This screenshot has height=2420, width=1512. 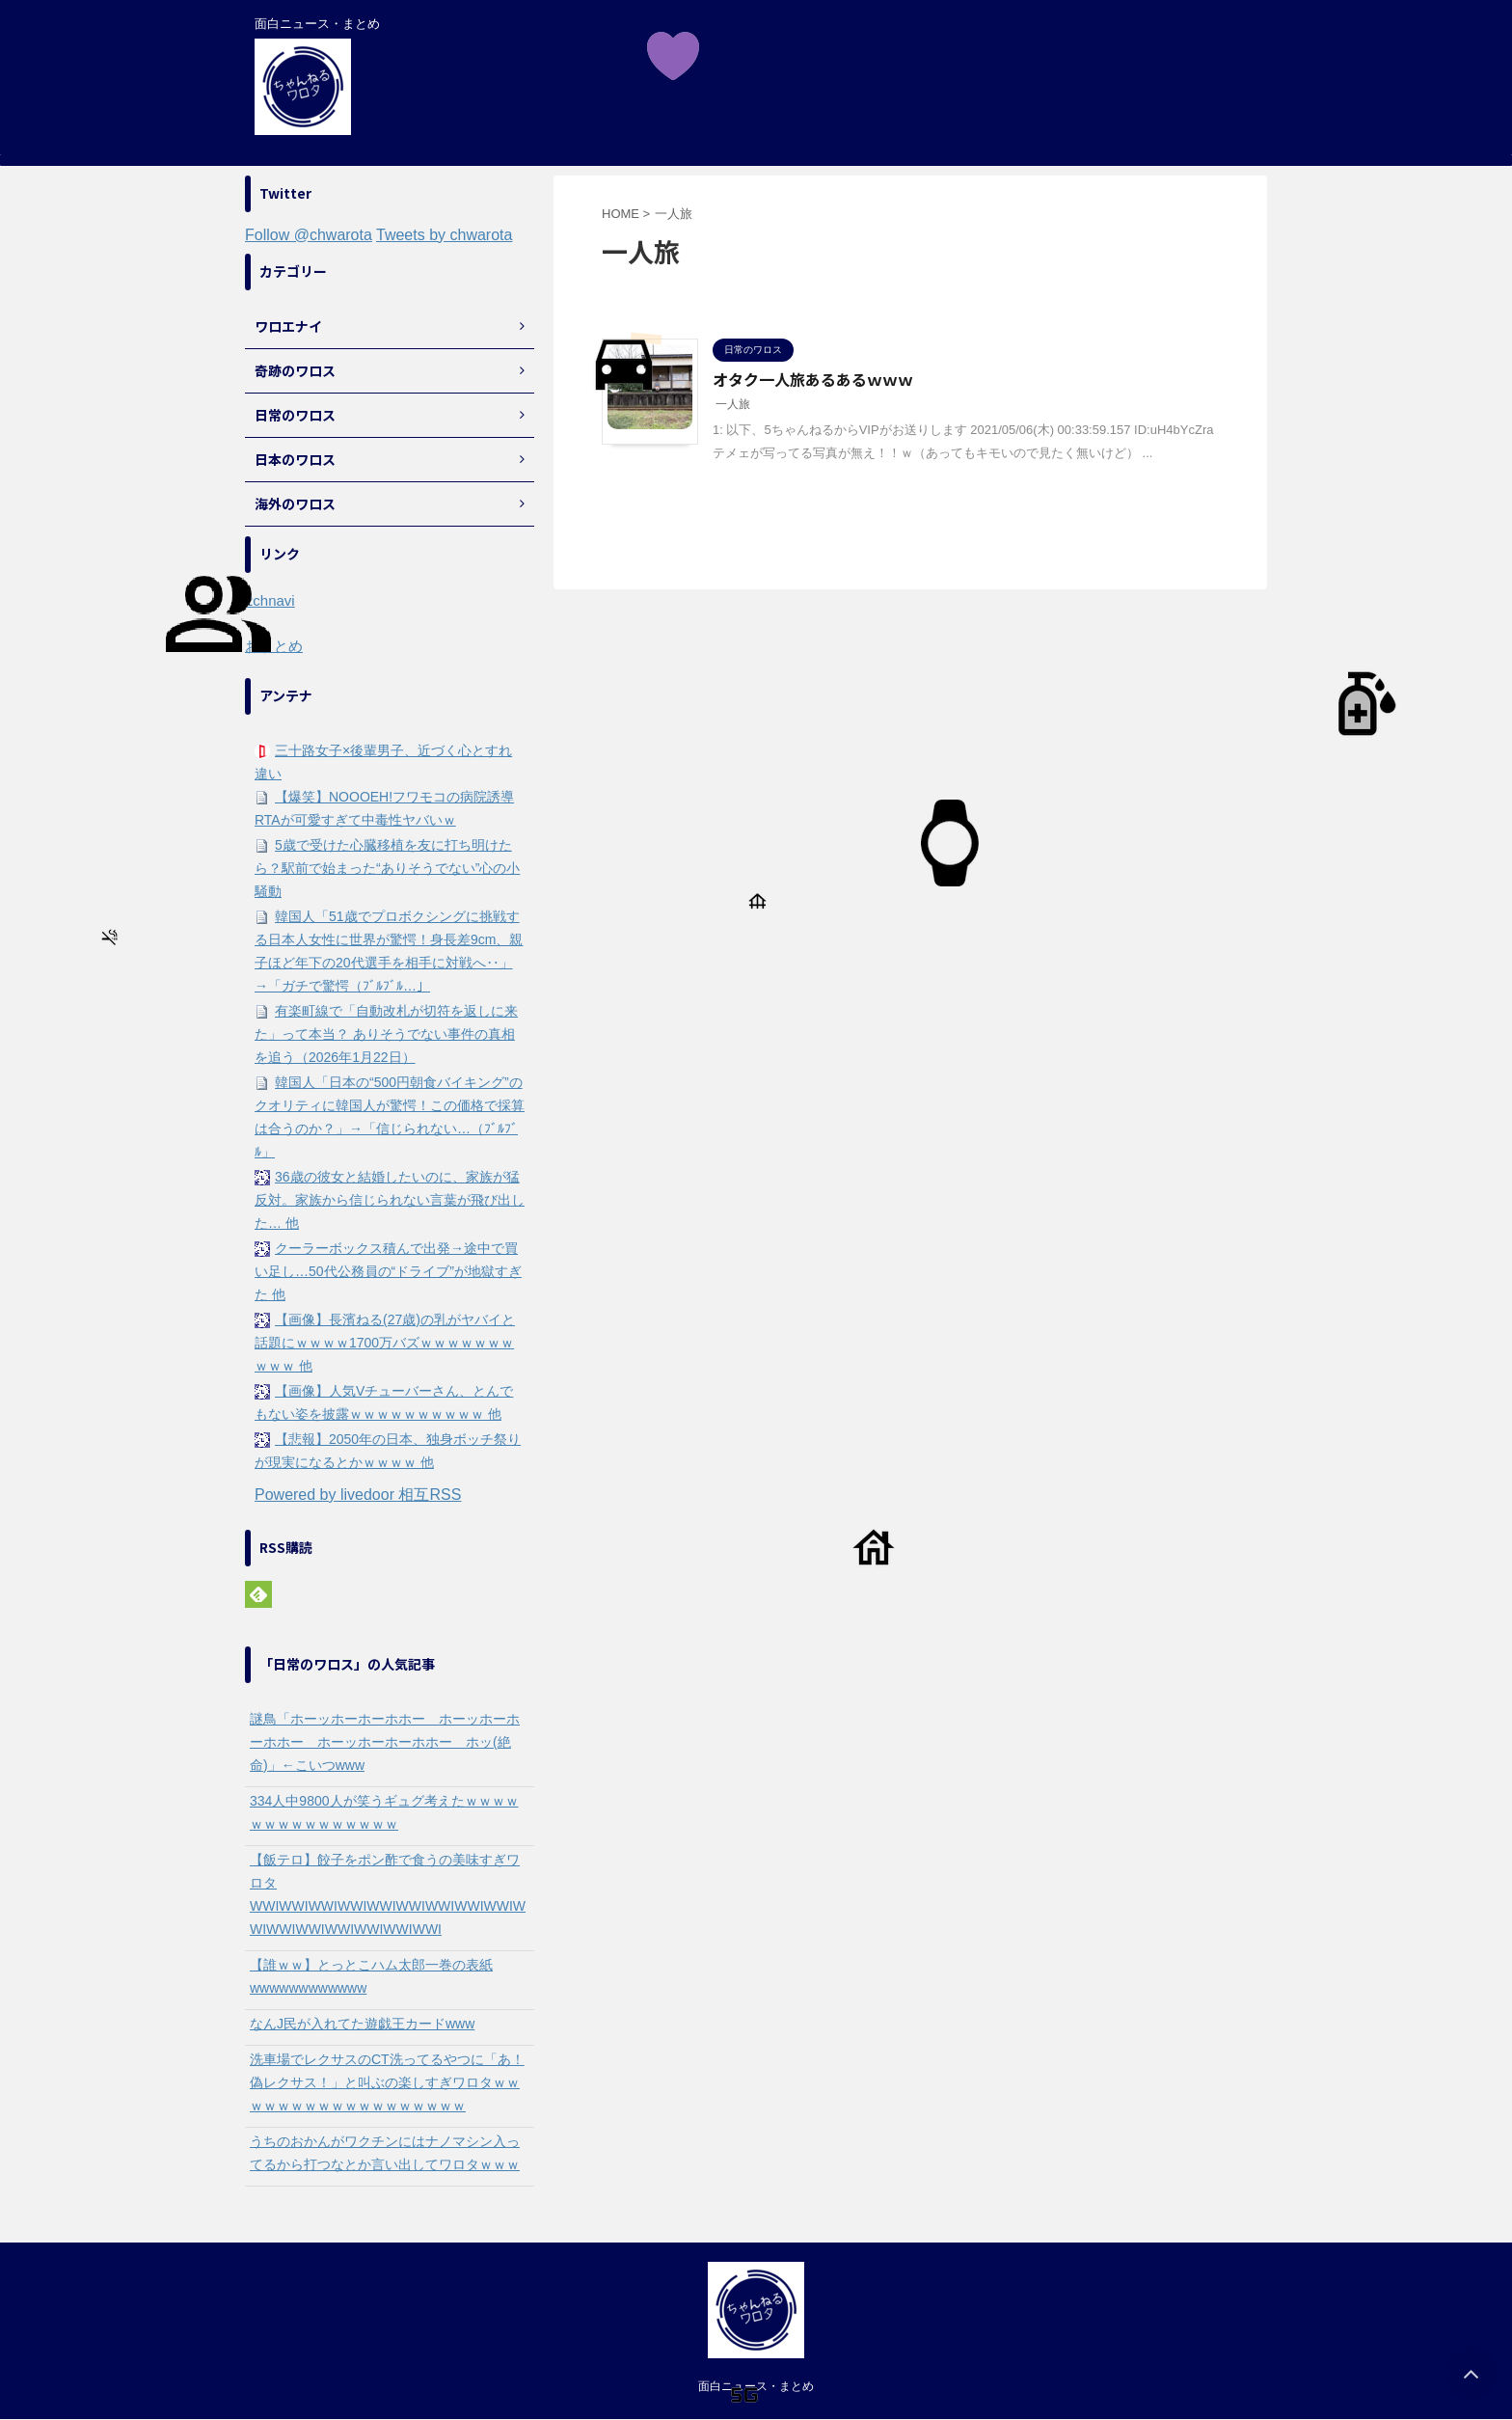 What do you see at coordinates (874, 1548) in the screenshot?
I see `go to home screen` at bounding box center [874, 1548].